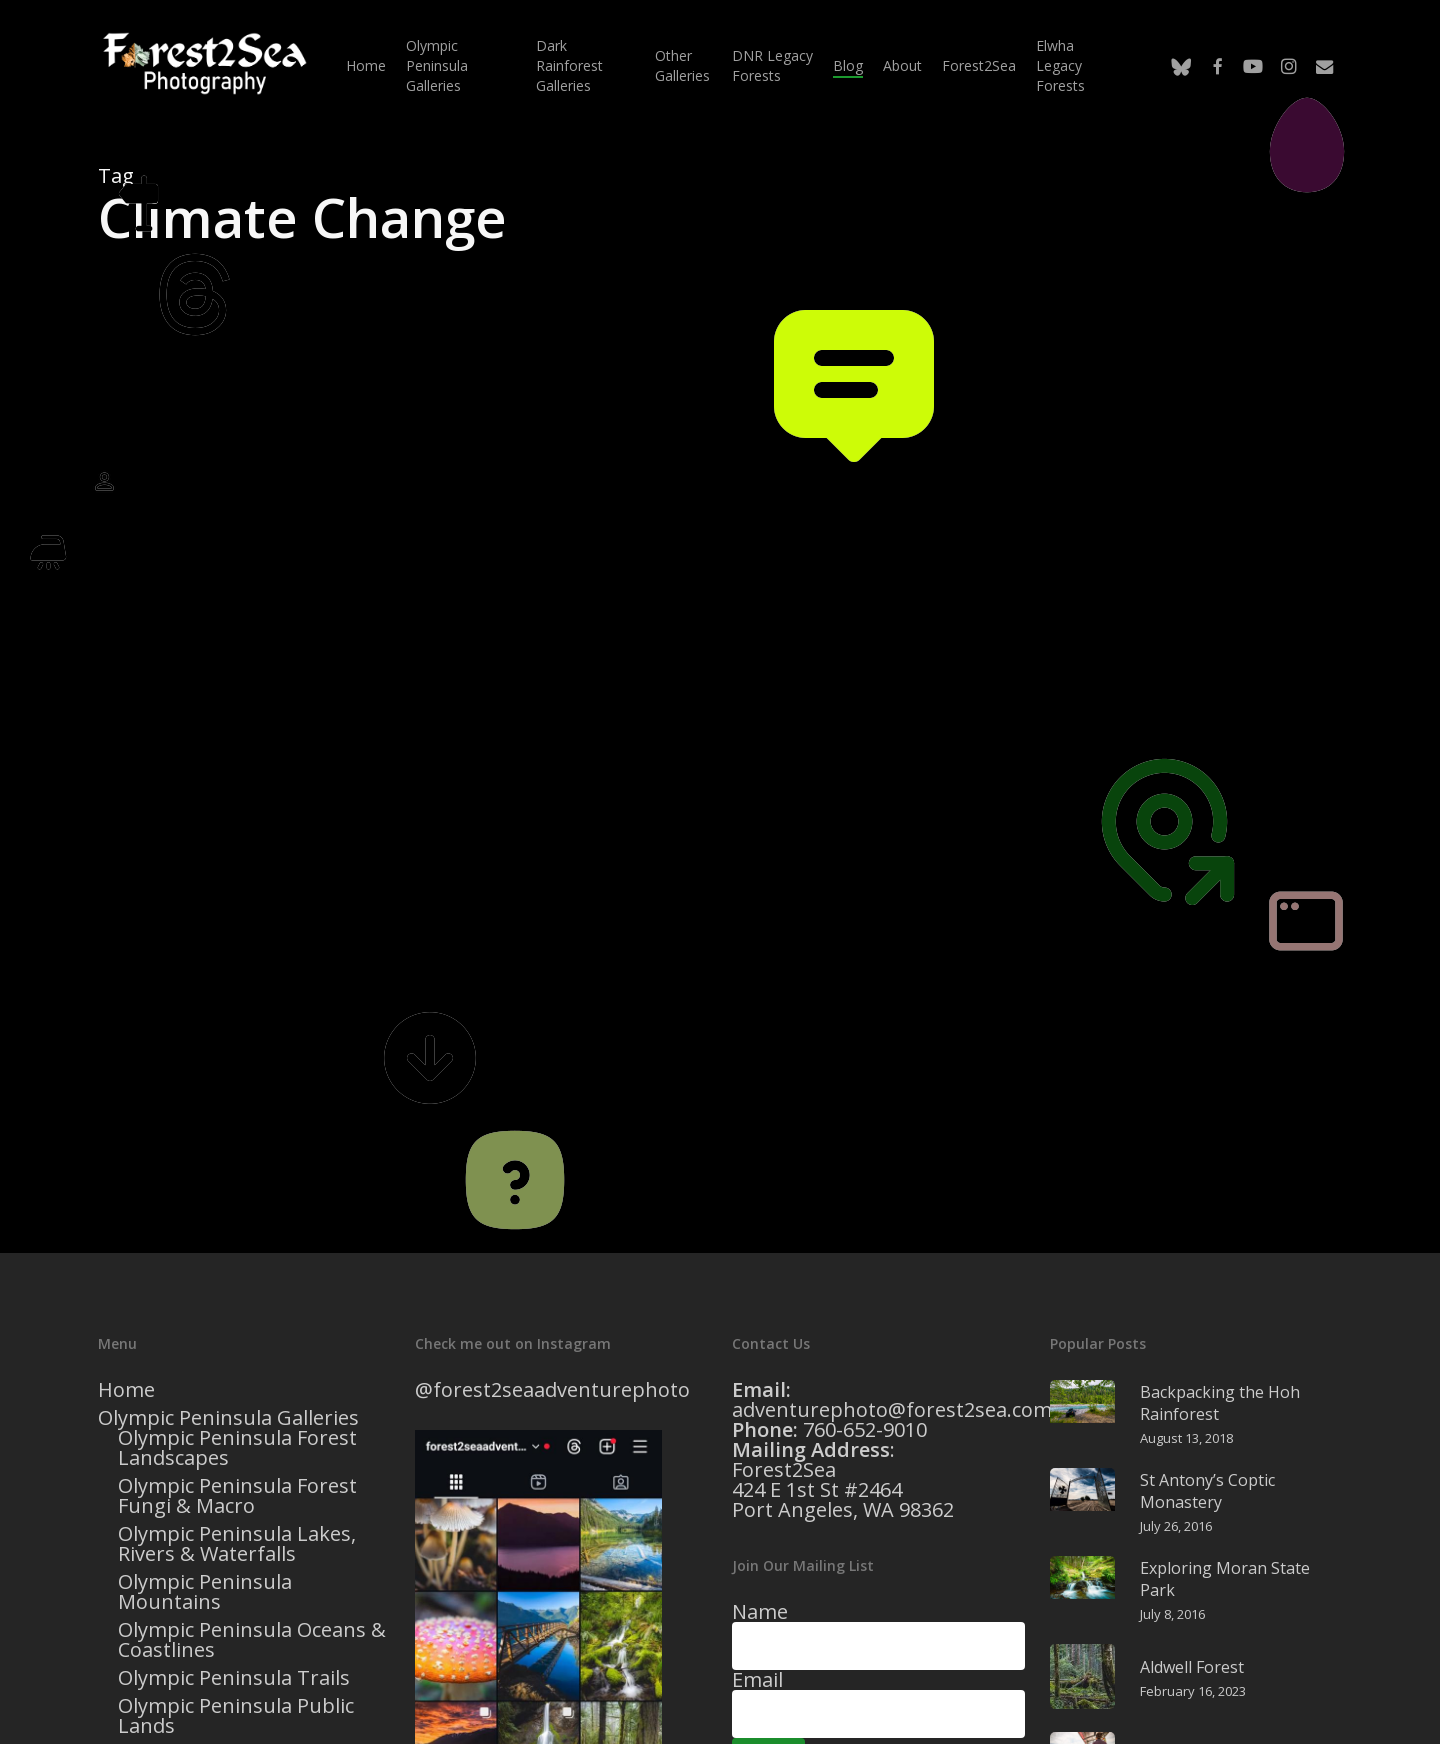 This screenshot has width=1440, height=1744. What do you see at coordinates (1307, 145) in the screenshot?
I see `indicates egg or egg-related content` at bounding box center [1307, 145].